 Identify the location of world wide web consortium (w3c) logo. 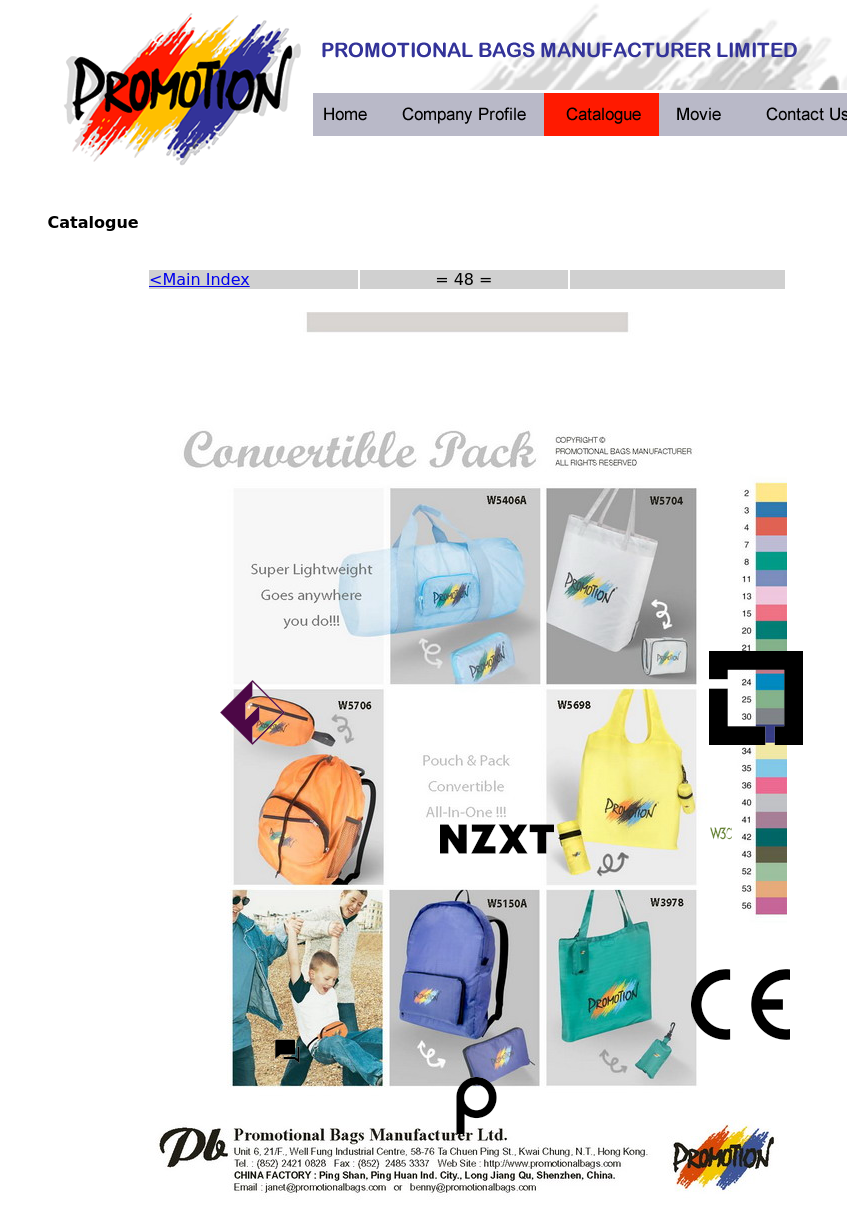
(721, 833).